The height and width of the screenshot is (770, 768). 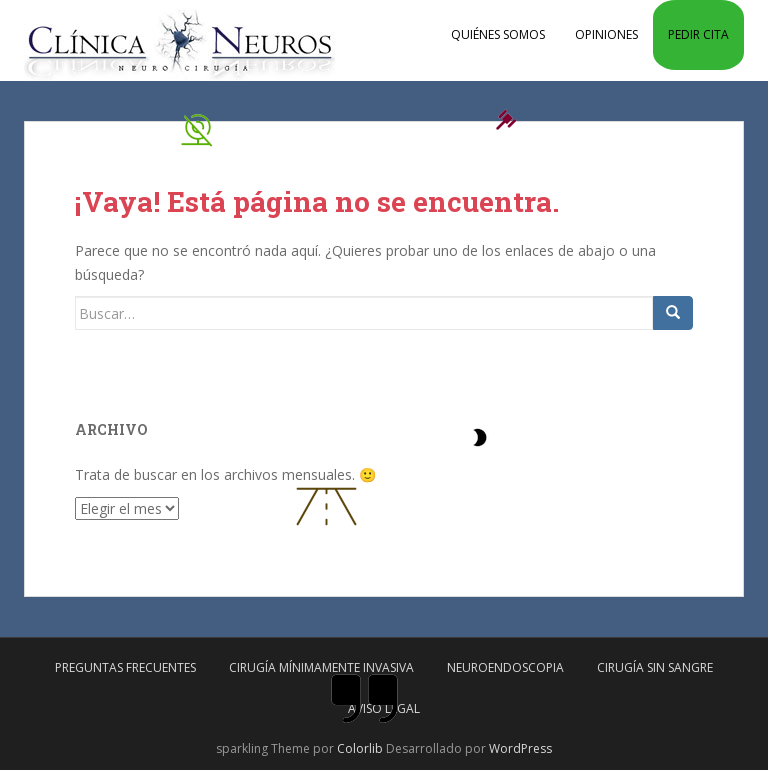 I want to click on view directions or navigation, so click(x=326, y=506).